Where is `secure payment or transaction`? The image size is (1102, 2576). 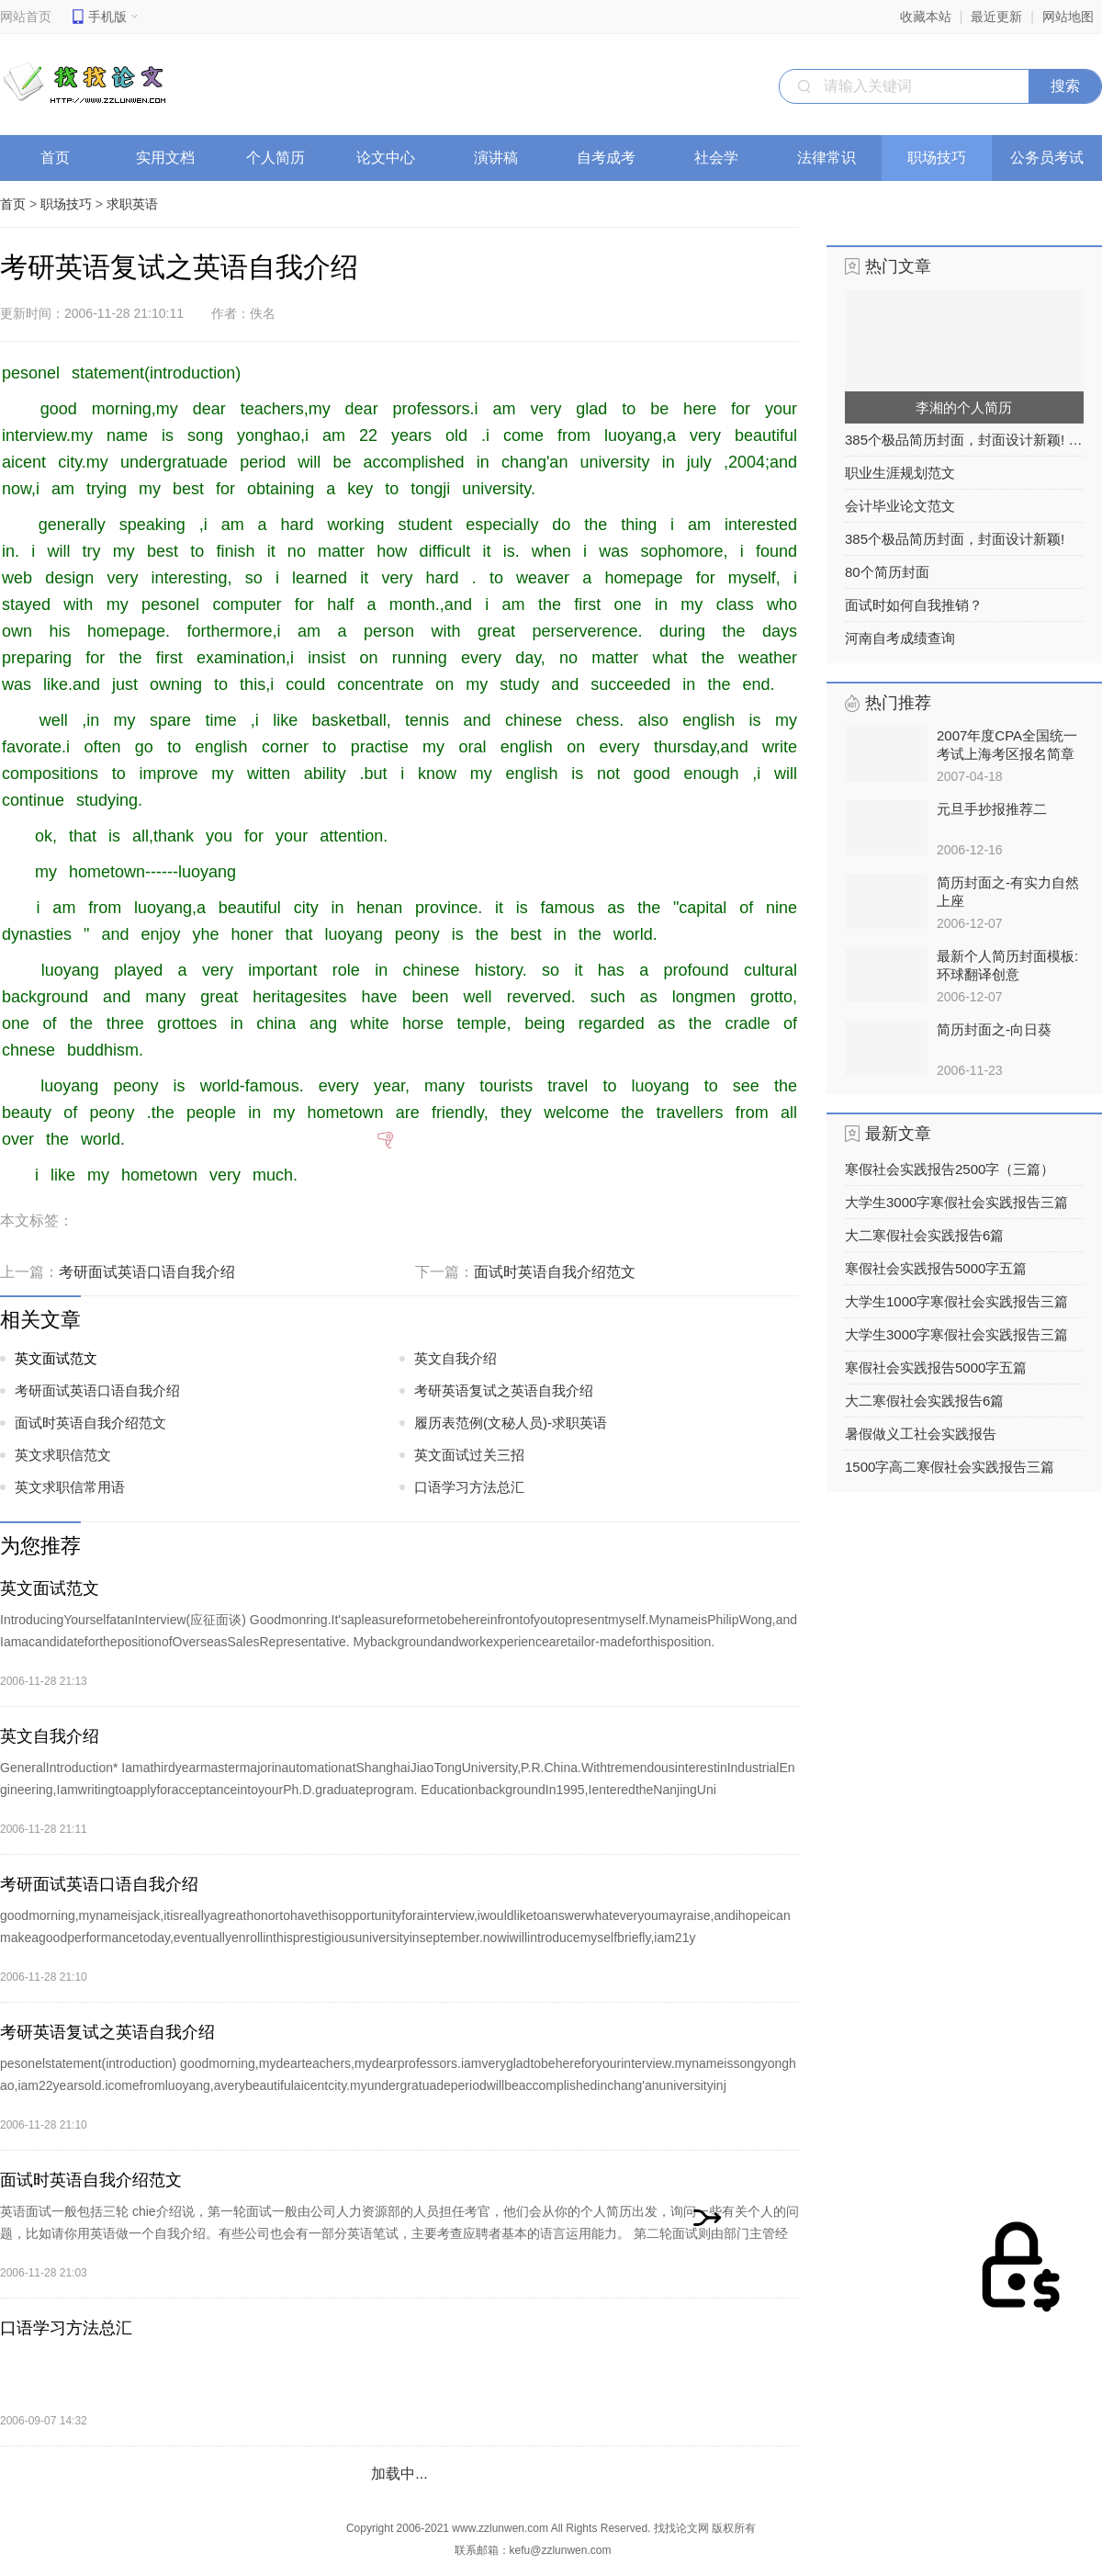
secure payment or transaction is located at coordinates (1017, 2265).